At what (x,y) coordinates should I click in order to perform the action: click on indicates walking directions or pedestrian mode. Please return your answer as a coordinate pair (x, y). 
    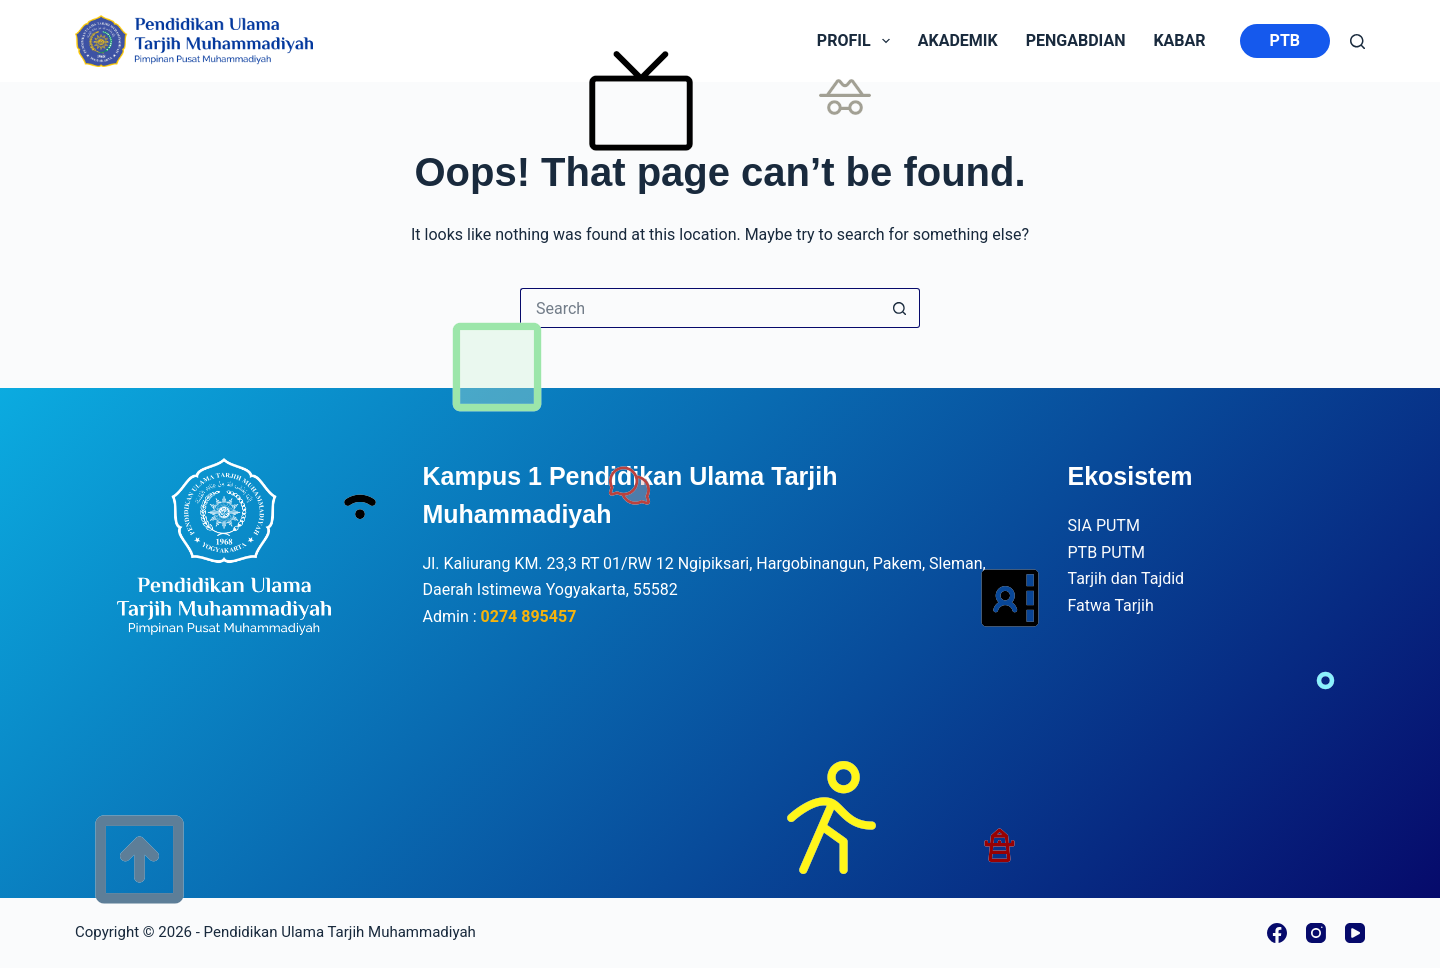
    Looking at the image, I should click on (831, 817).